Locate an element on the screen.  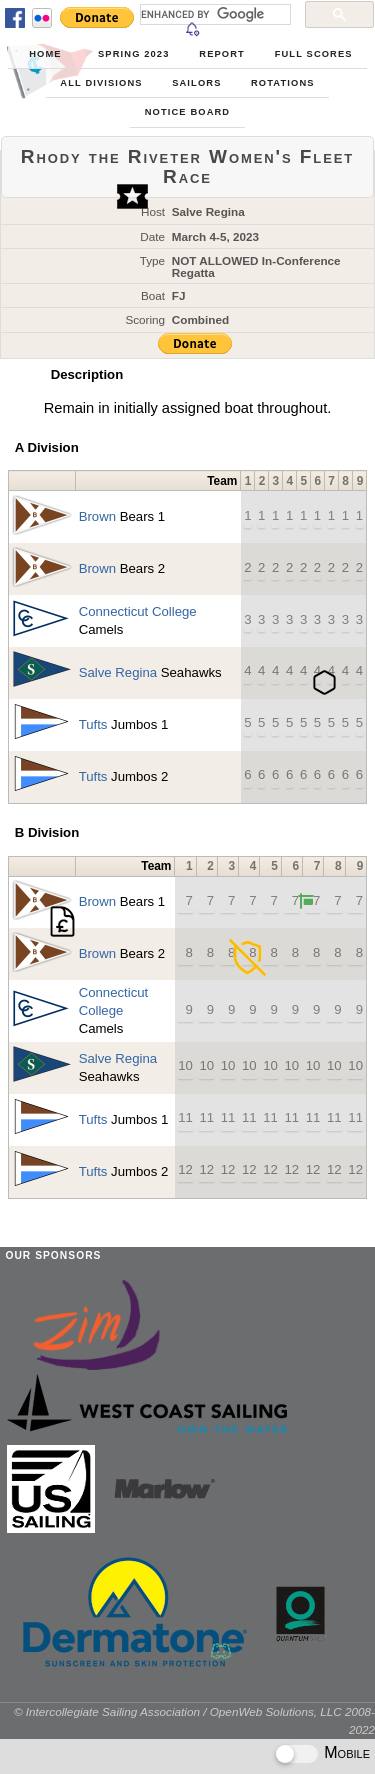
view financial document in pounds is located at coordinates (62, 921).